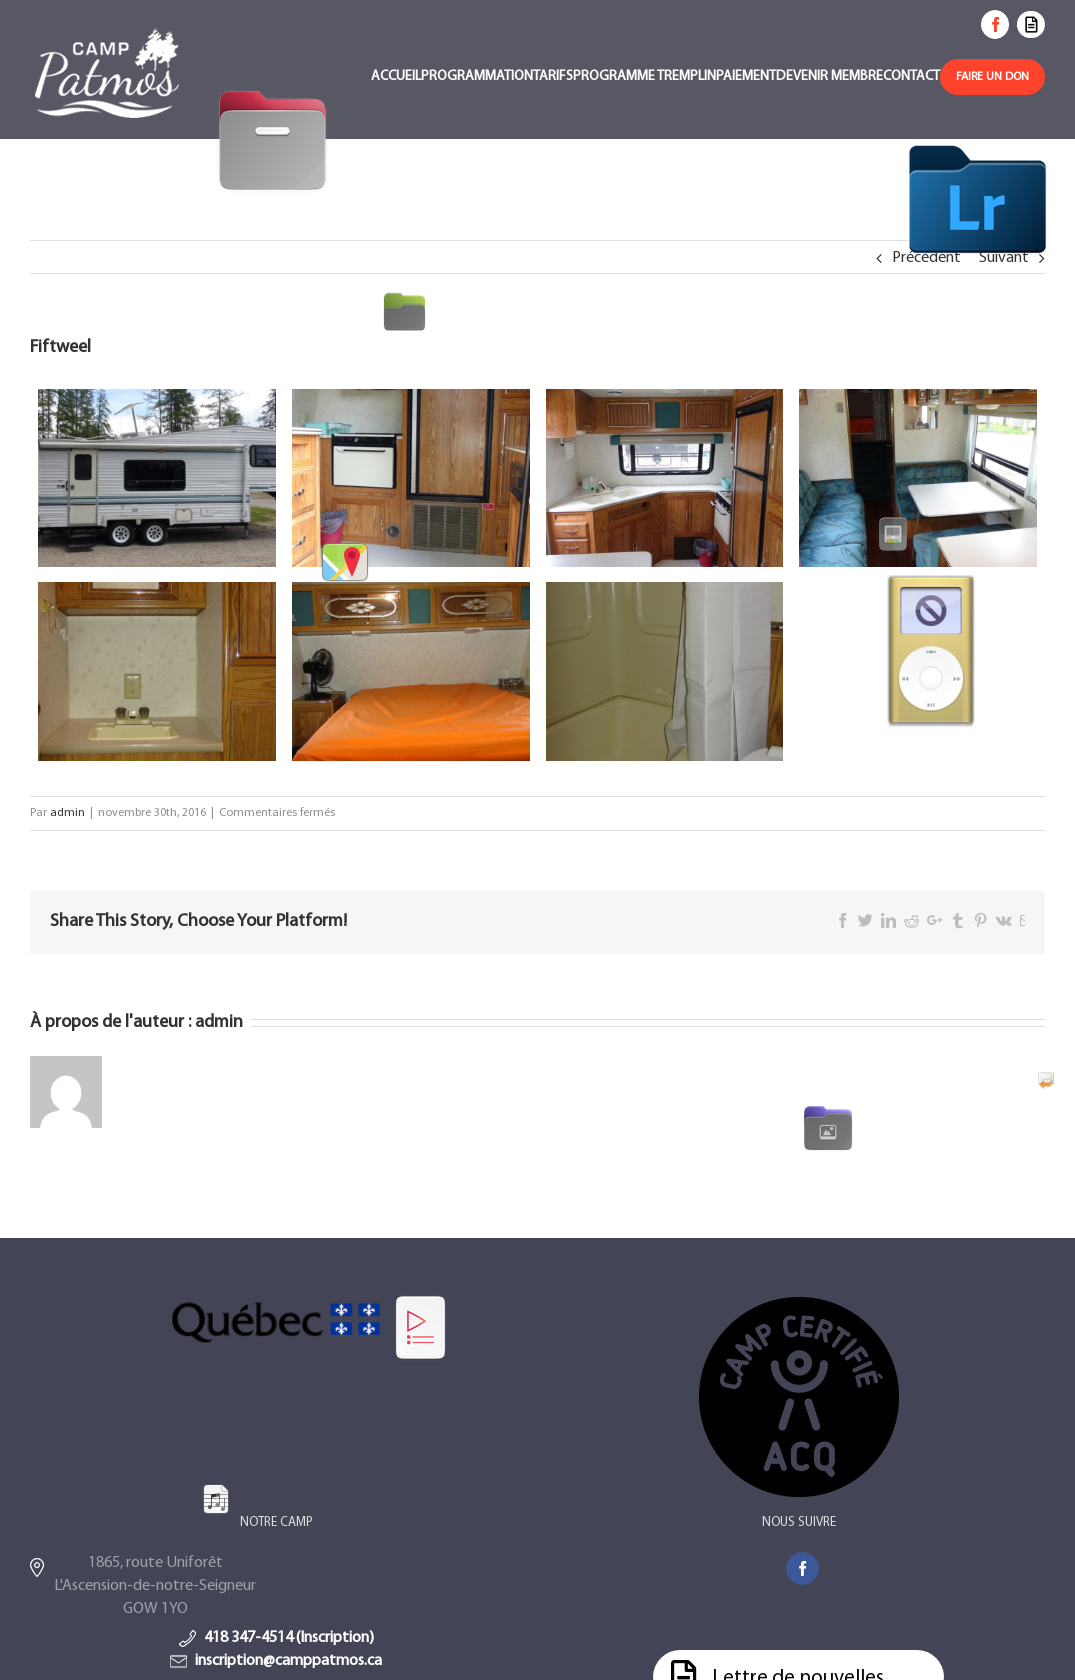  Describe the element at coordinates (272, 140) in the screenshot. I see `open the file manager application` at that location.